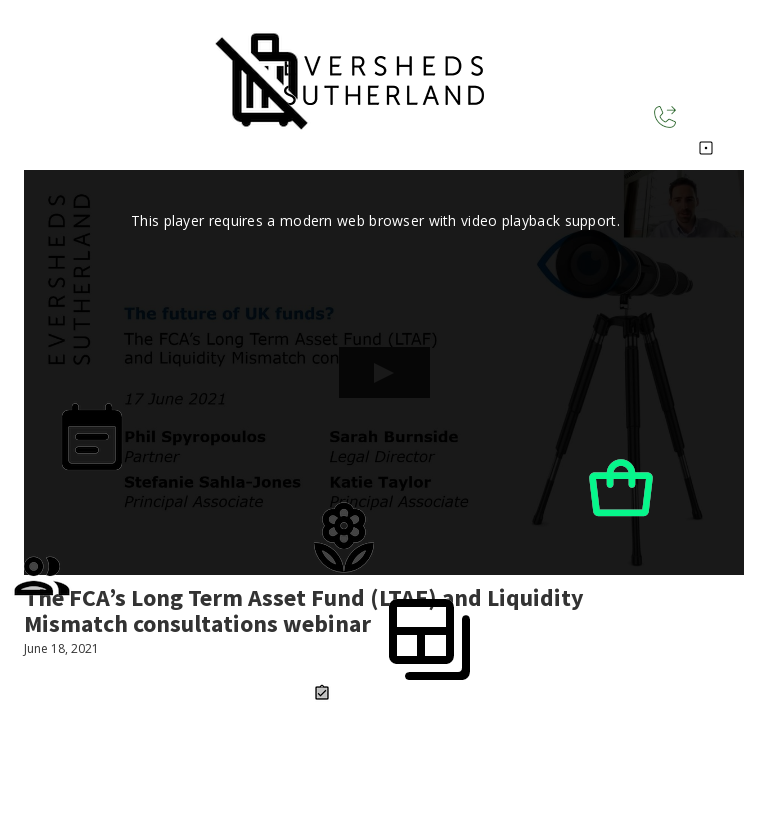  I want to click on view your shopping bag, so click(621, 491).